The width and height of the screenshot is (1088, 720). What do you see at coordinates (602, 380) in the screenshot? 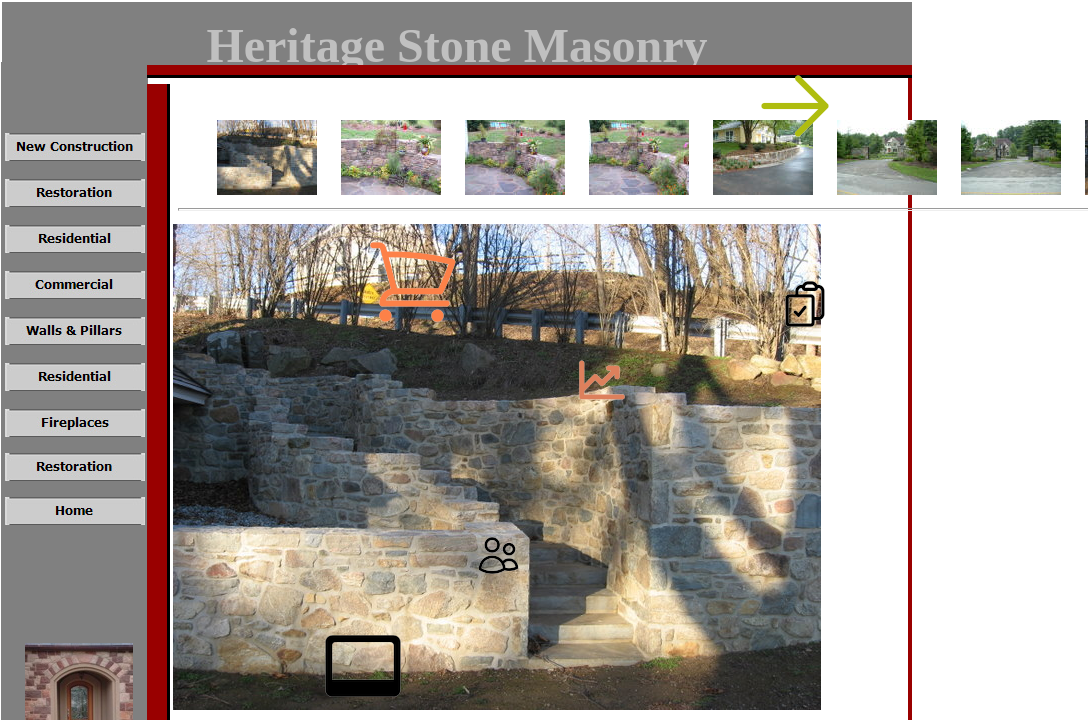
I see `view analytics or performance metrics` at bounding box center [602, 380].